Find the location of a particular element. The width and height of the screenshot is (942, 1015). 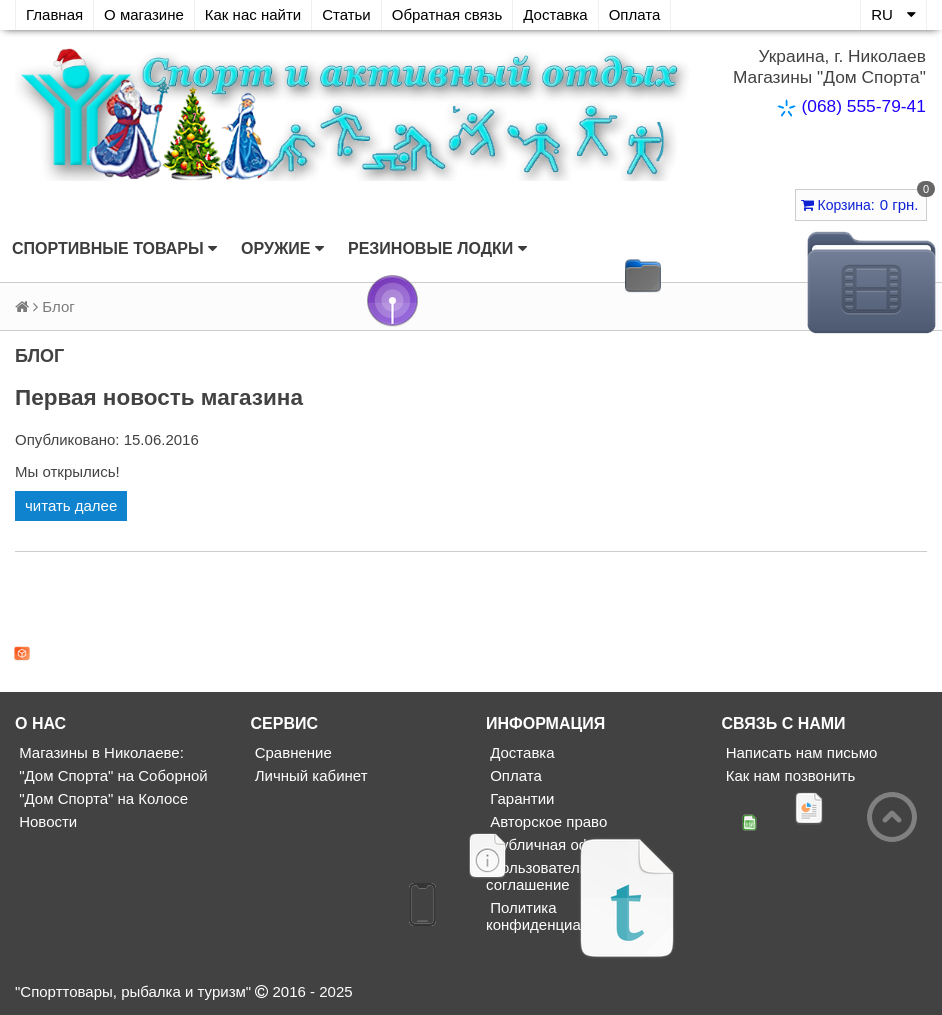

open your videos folder is located at coordinates (871, 282).